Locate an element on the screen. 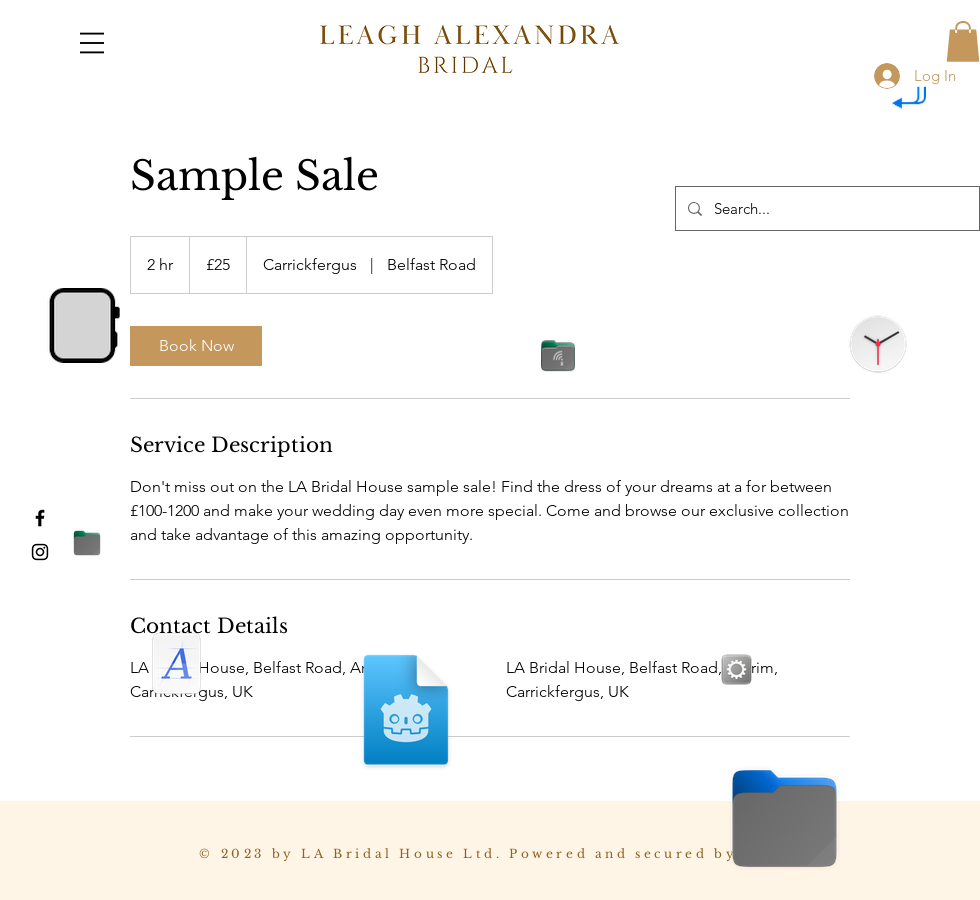 This screenshot has width=980, height=900. open folder to view contents is located at coordinates (87, 543).